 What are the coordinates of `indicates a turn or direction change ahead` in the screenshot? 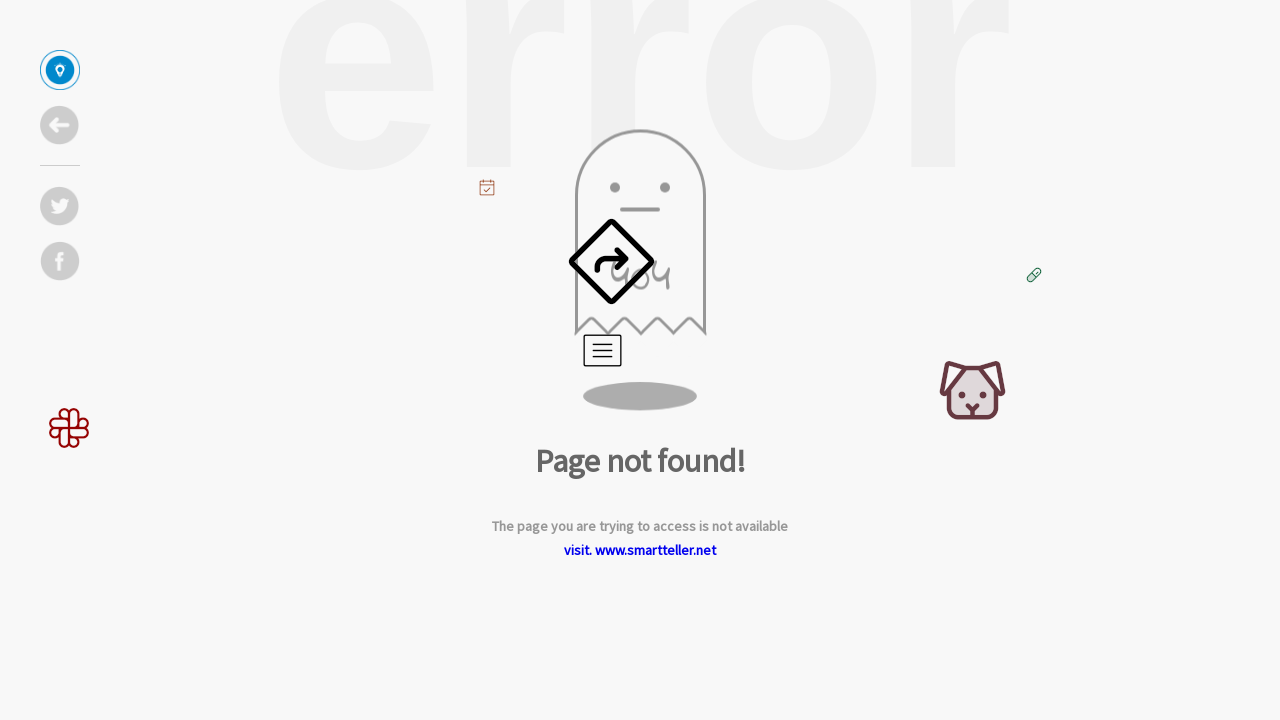 It's located at (611, 261).